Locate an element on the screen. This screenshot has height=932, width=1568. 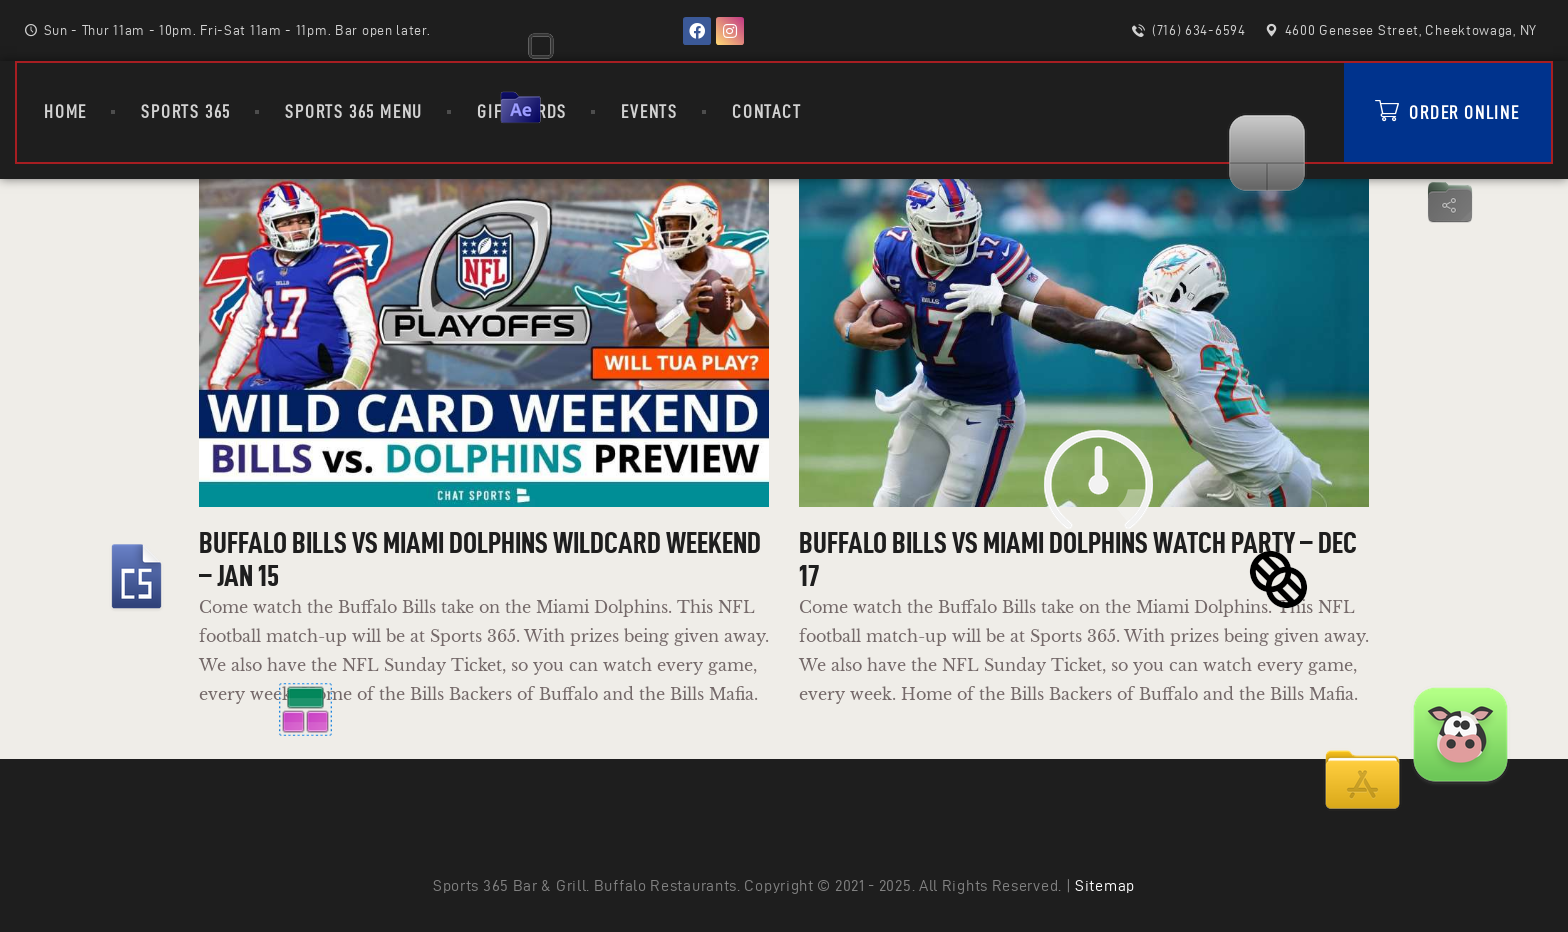
folder containing Adobe After Effects project files is located at coordinates (520, 108).